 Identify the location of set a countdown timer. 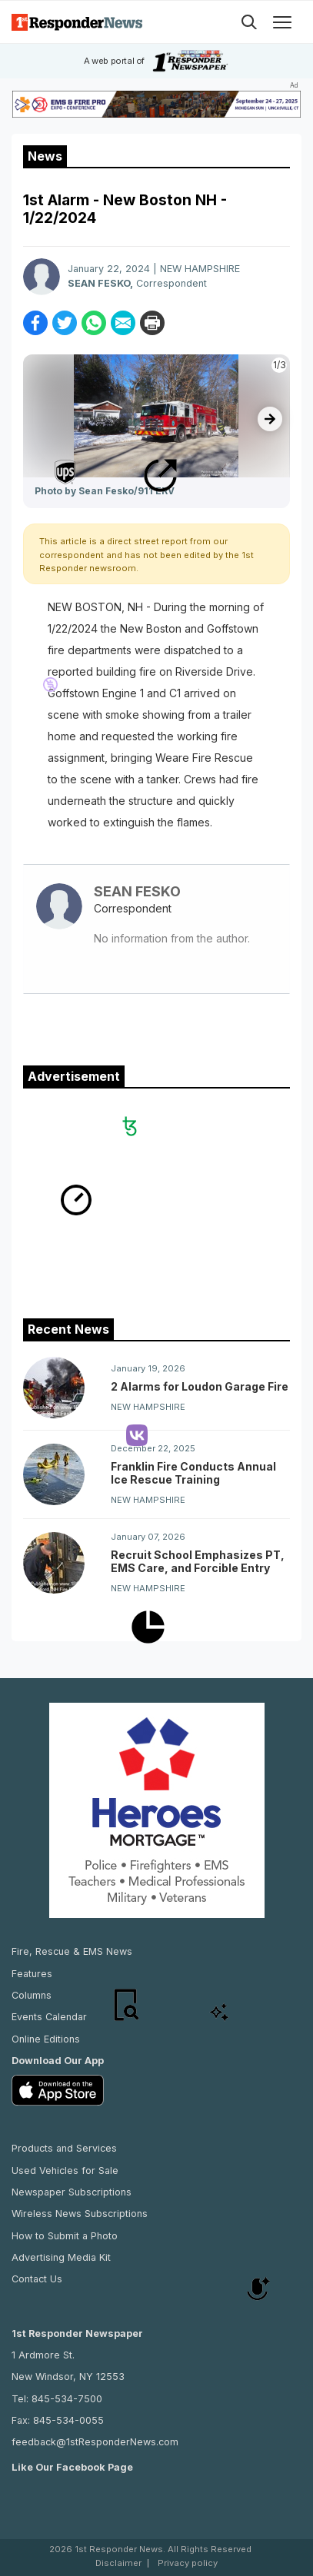
(76, 1200).